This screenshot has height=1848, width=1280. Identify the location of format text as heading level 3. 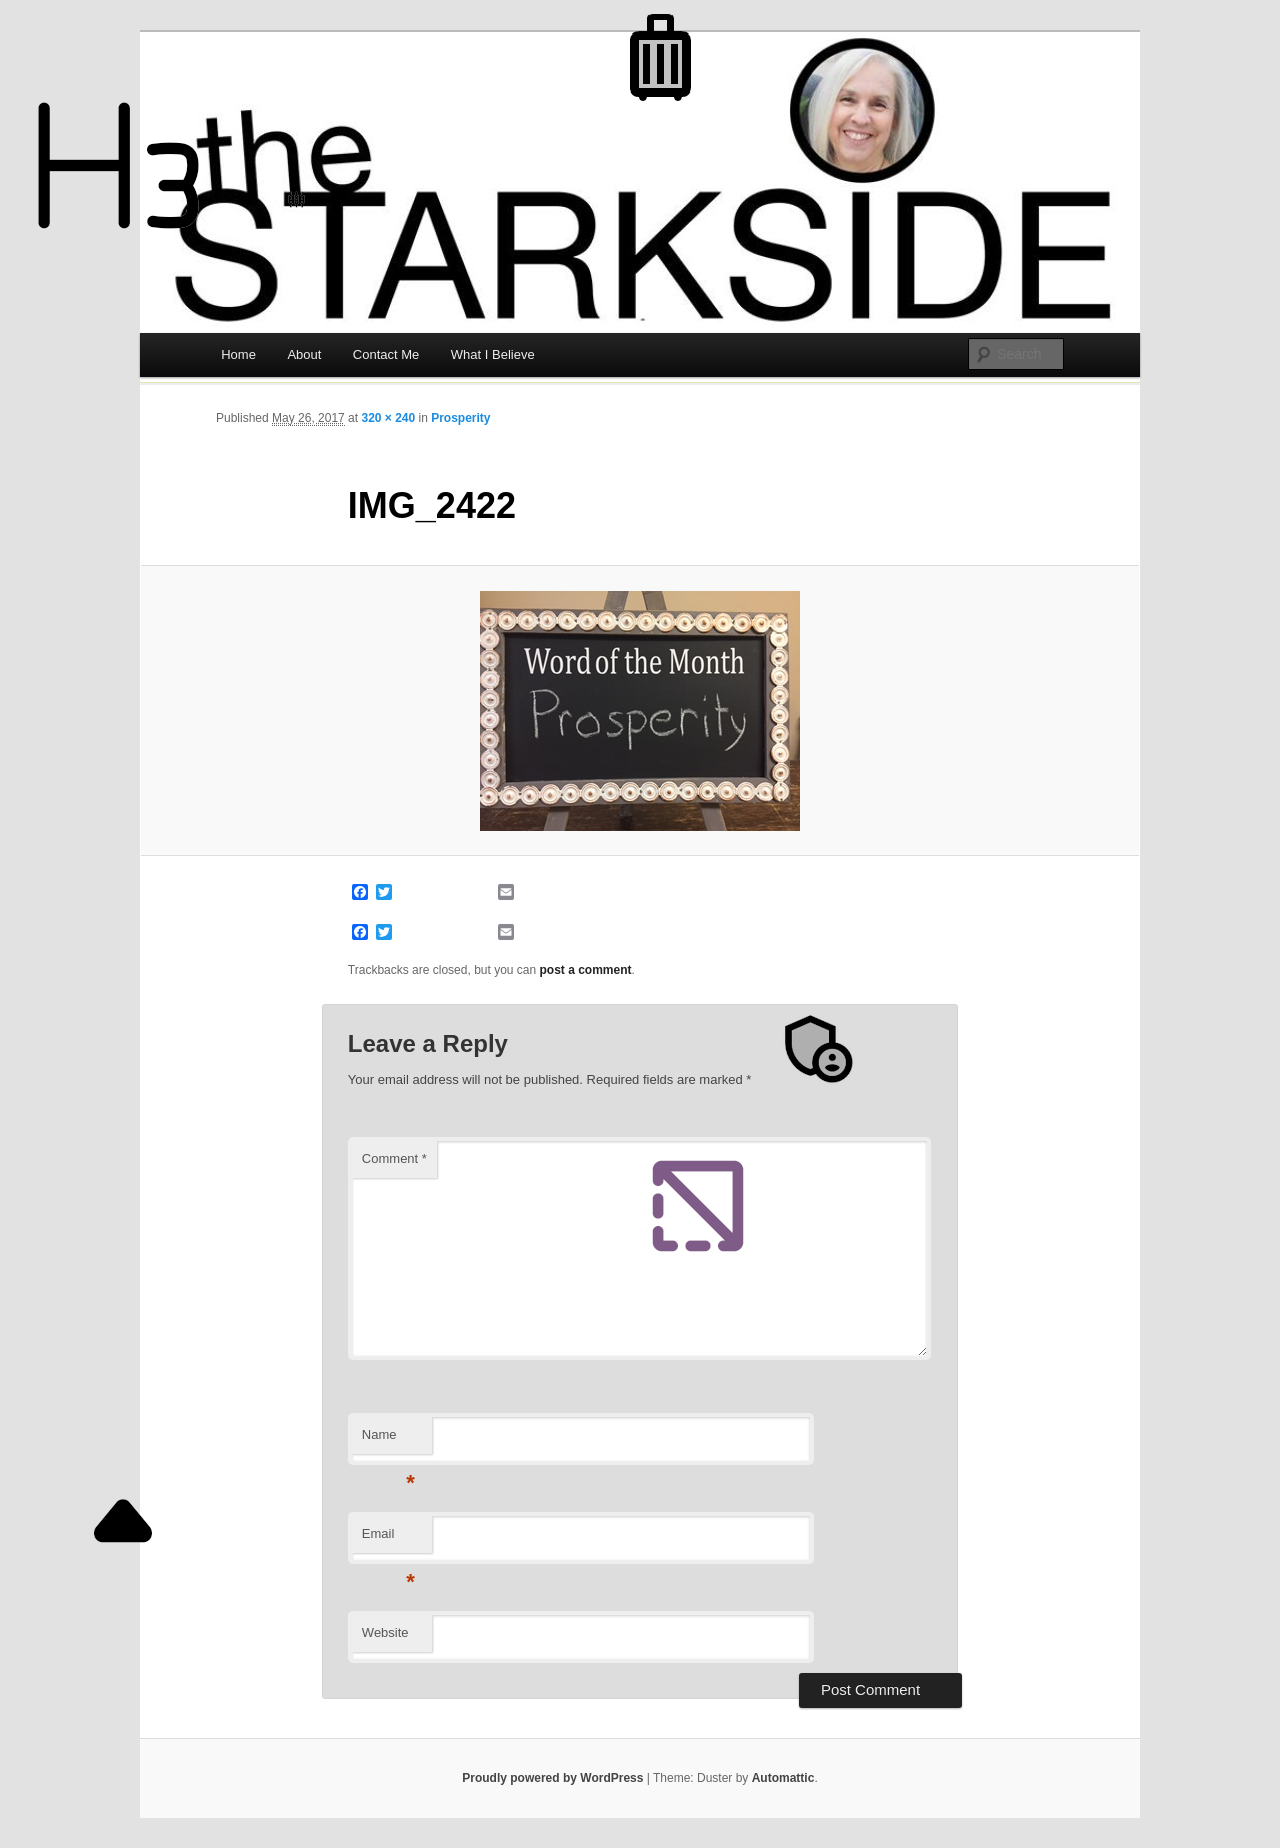
(118, 165).